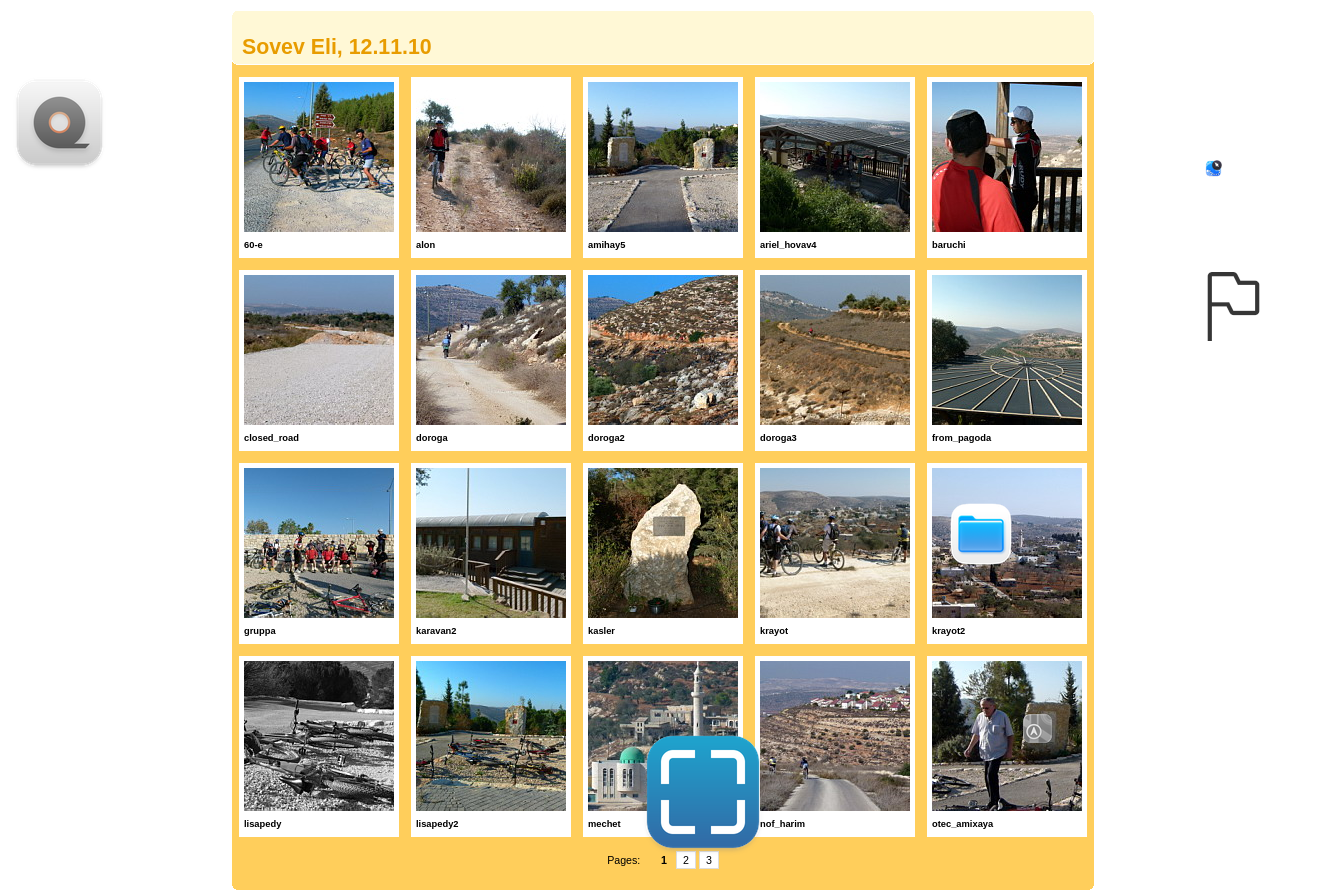 This screenshot has height=891, width=1326. What do you see at coordinates (1233, 306) in the screenshot?
I see `access region or language settings` at bounding box center [1233, 306].